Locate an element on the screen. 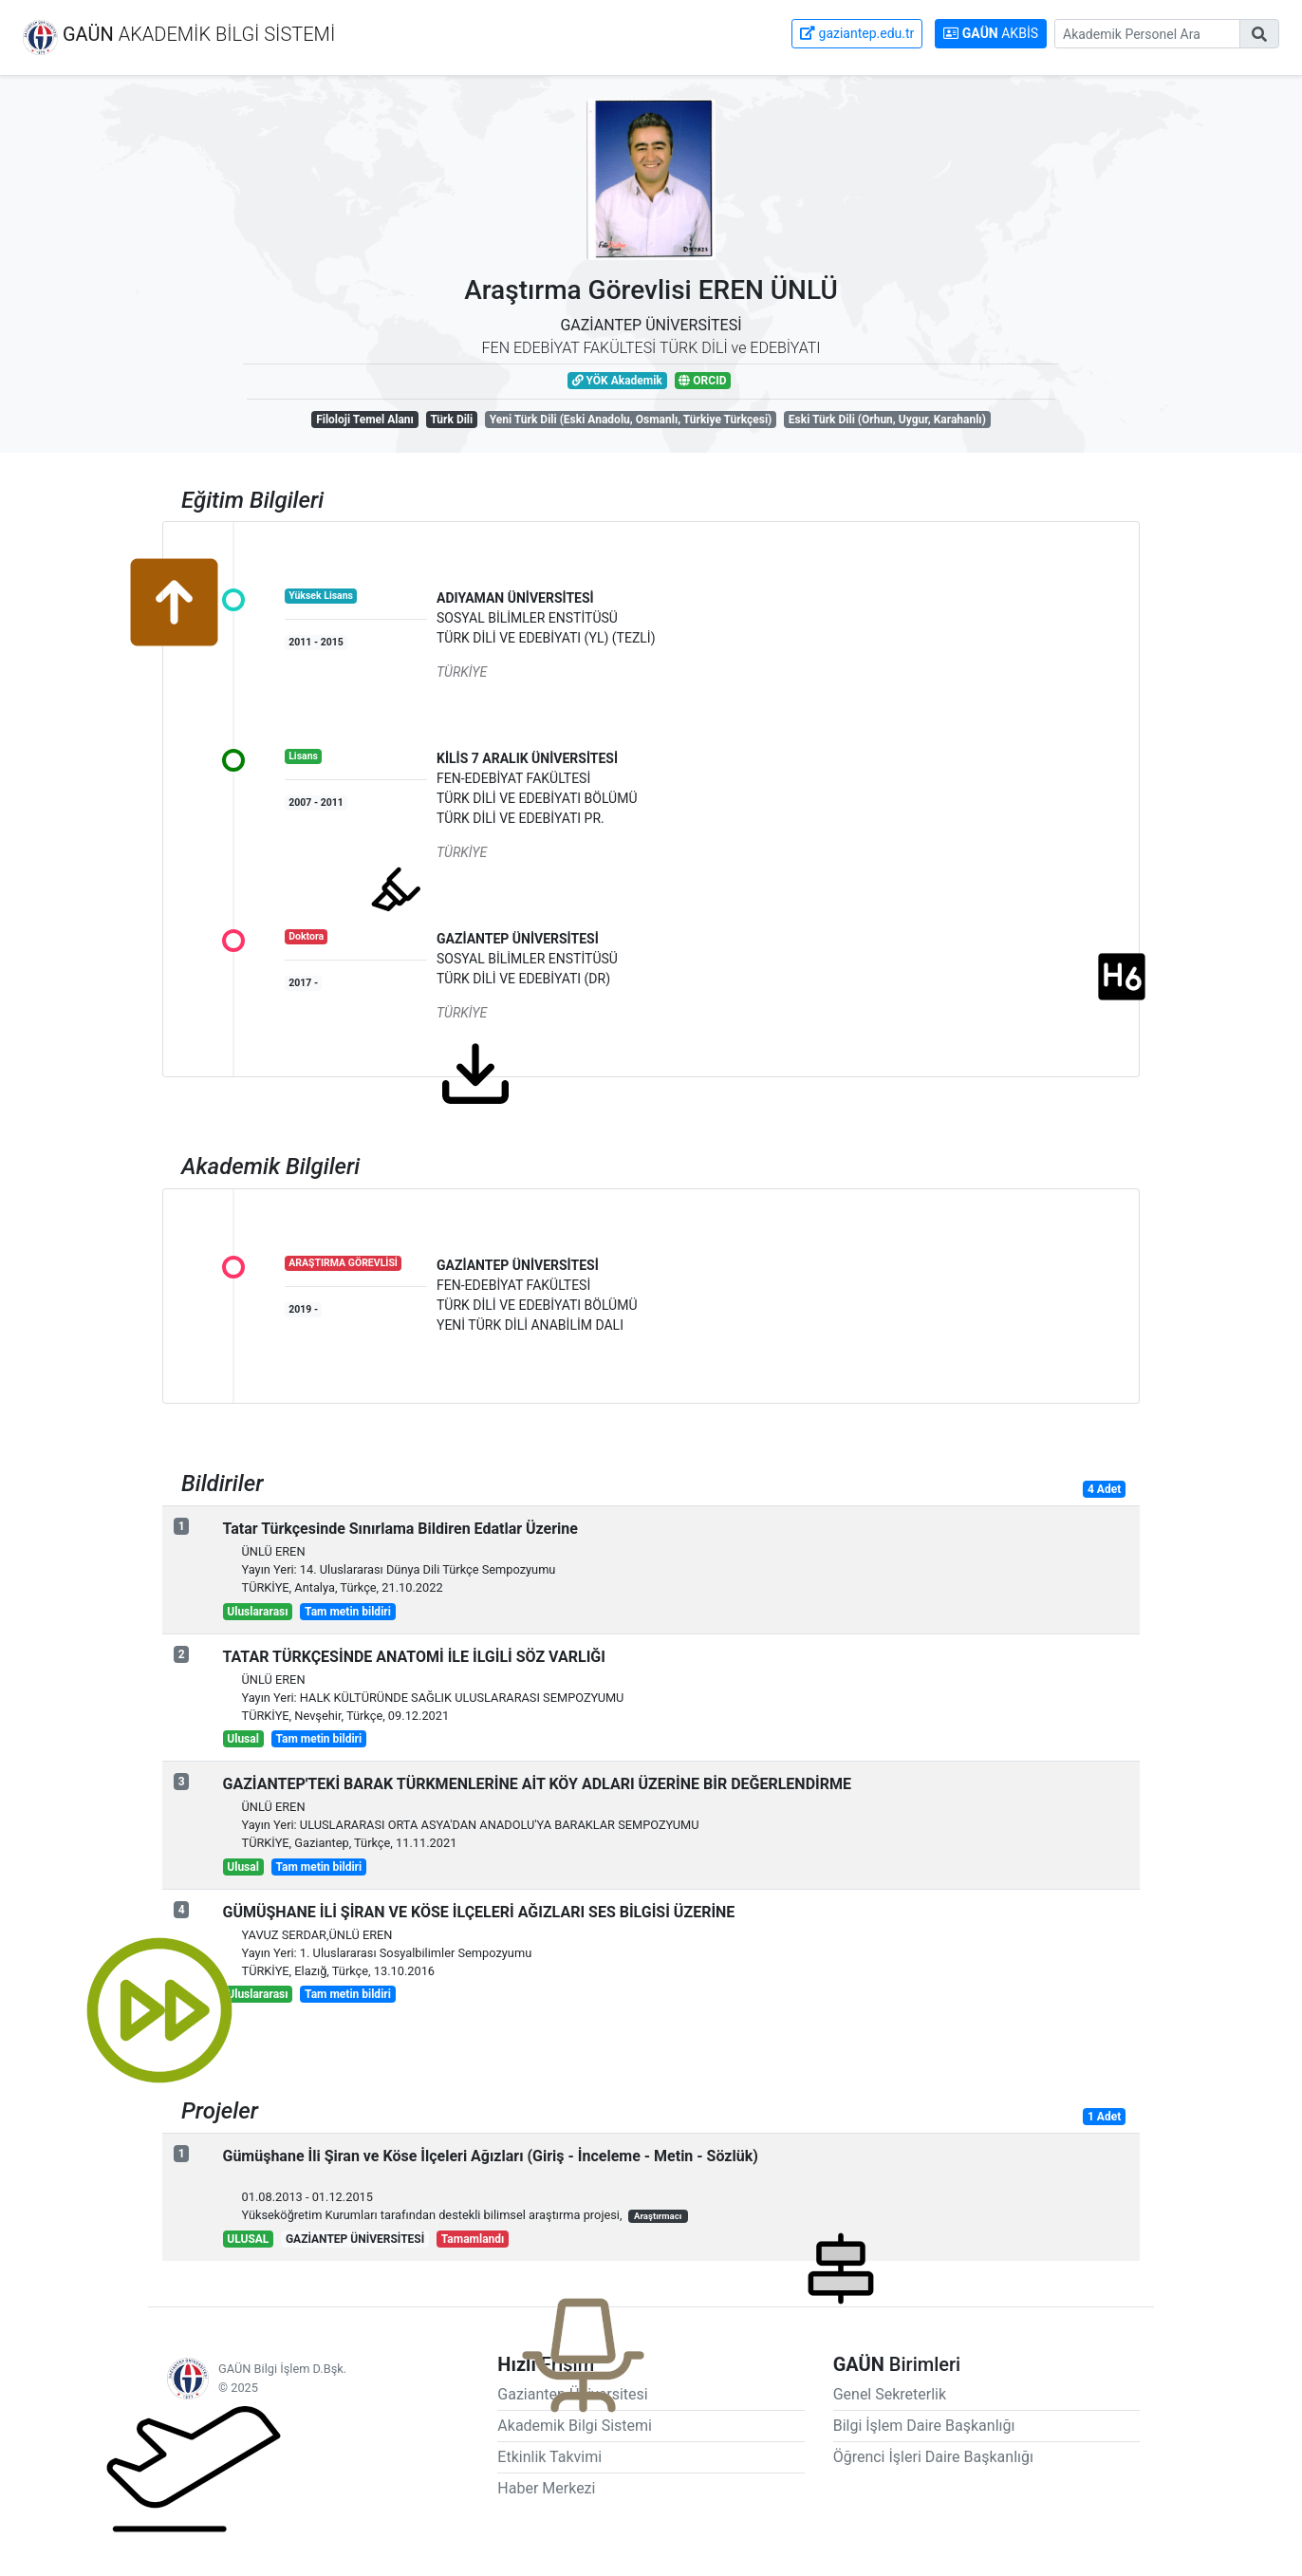 The height and width of the screenshot is (2576, 1302). indicates flight departure status is located at coordinates (194, 2463).